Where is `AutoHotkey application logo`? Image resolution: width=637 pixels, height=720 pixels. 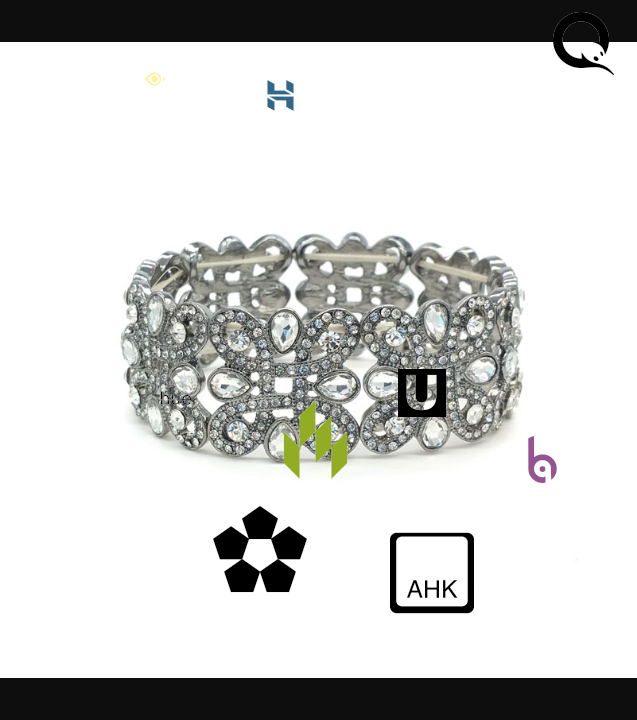
AutoHotkey application logo is located at coordinates (432, 573).